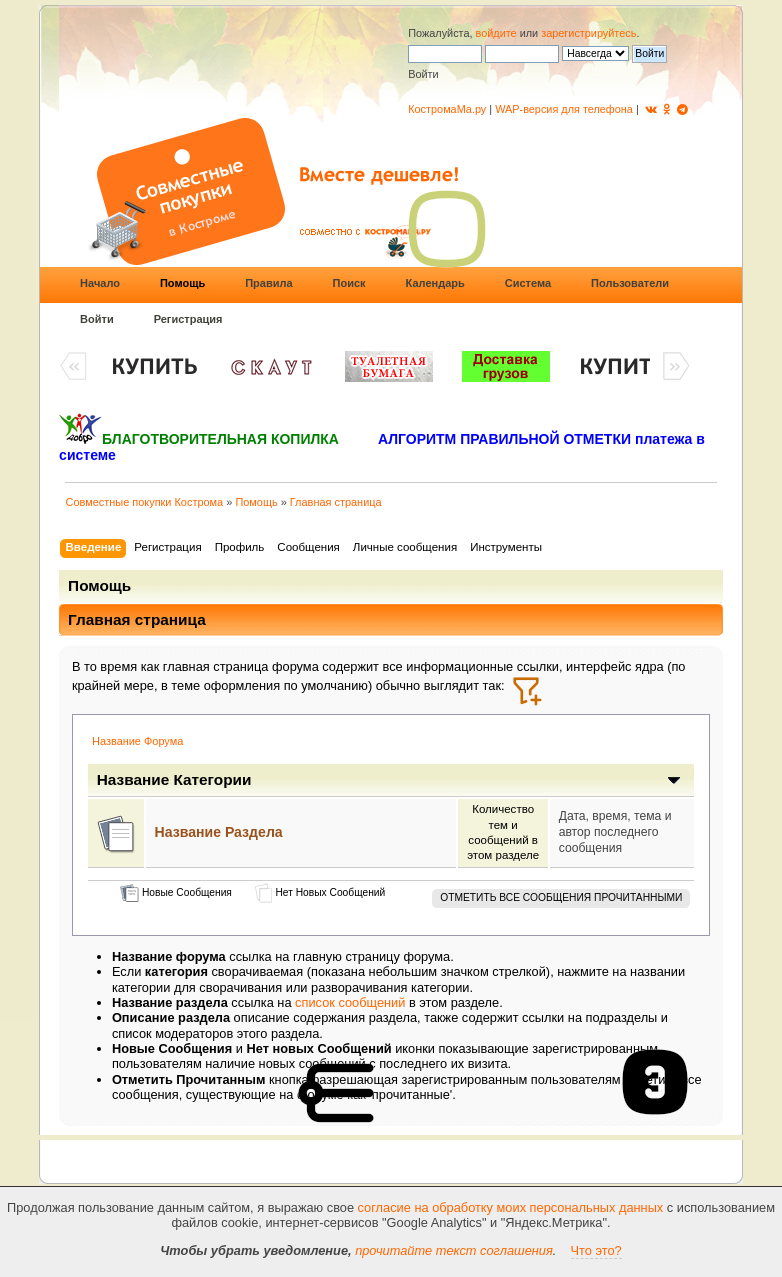 Image resolution: width=782 pixels, height=1277 pixels. I want to click on indicates step 3 in a multi-step process, so click(655, 1082).